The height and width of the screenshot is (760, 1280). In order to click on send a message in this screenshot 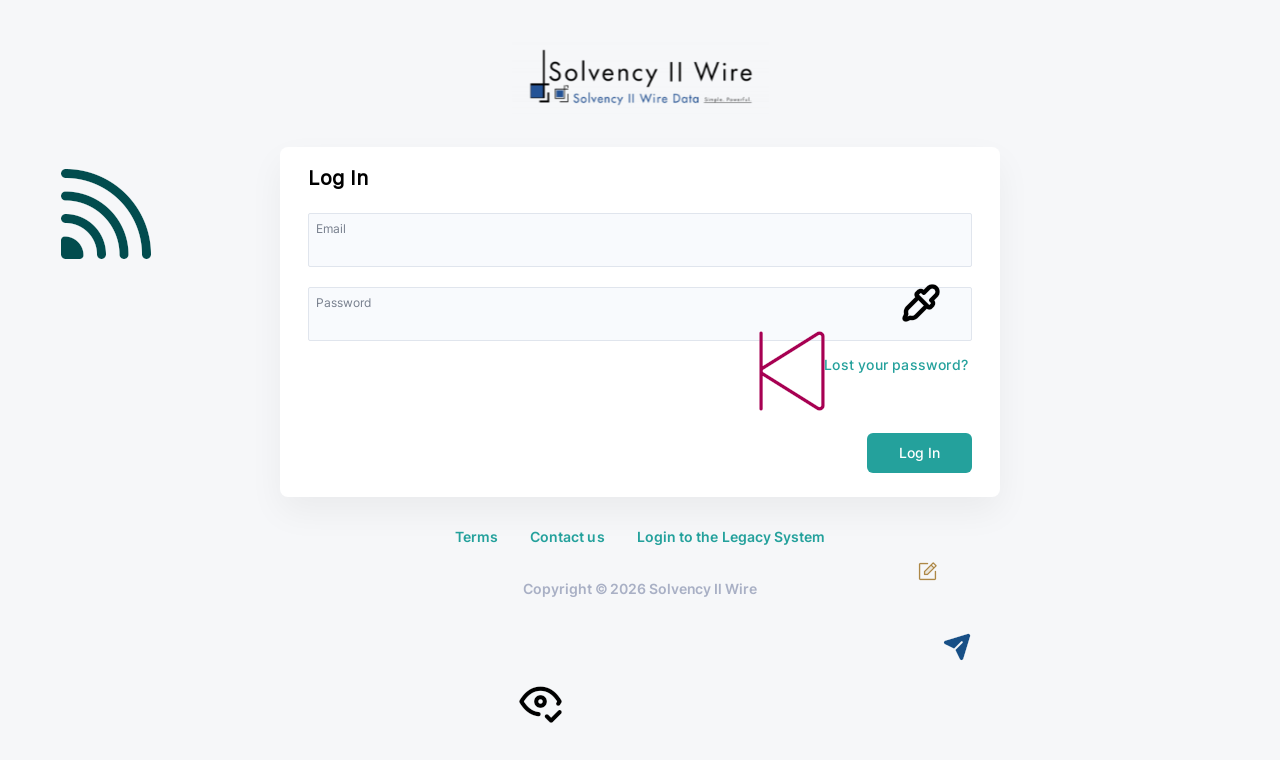, I will do `click(958, 646)`.